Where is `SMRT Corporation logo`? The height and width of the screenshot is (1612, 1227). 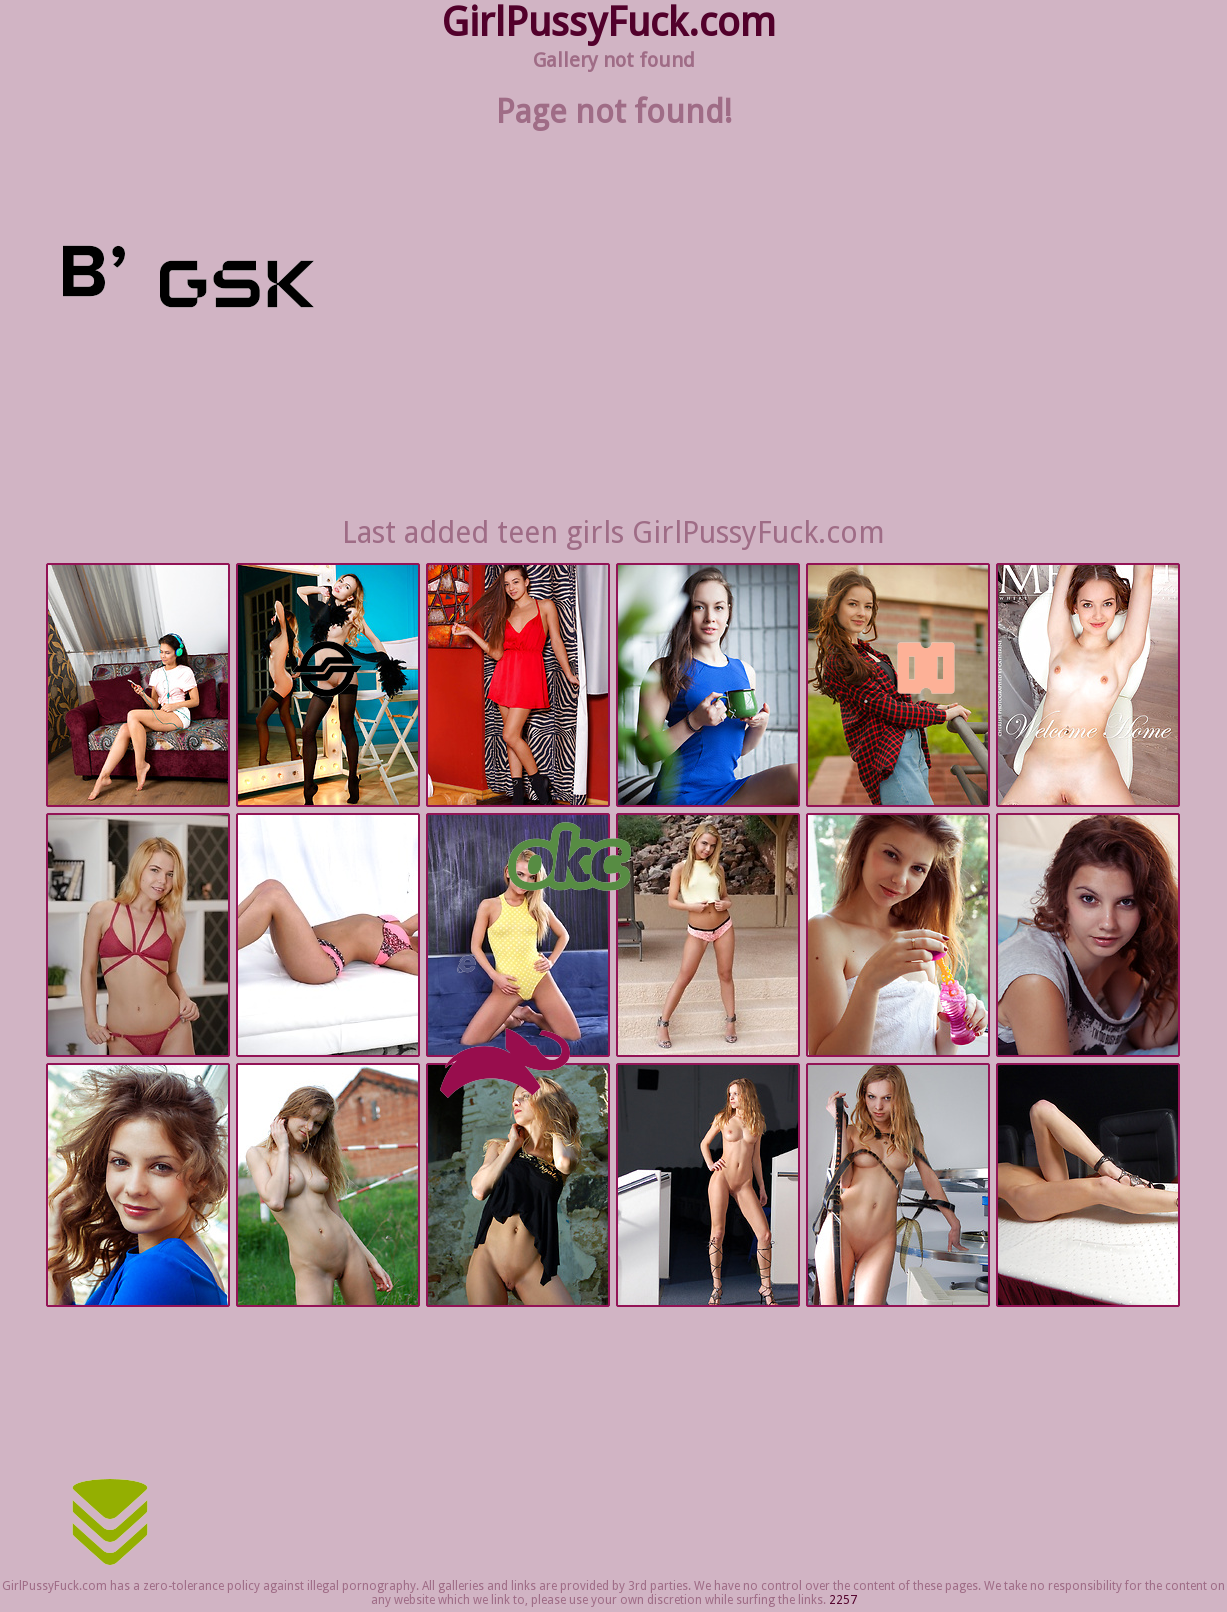 SMRT Corporation logo is located at coordinates (327, 669).